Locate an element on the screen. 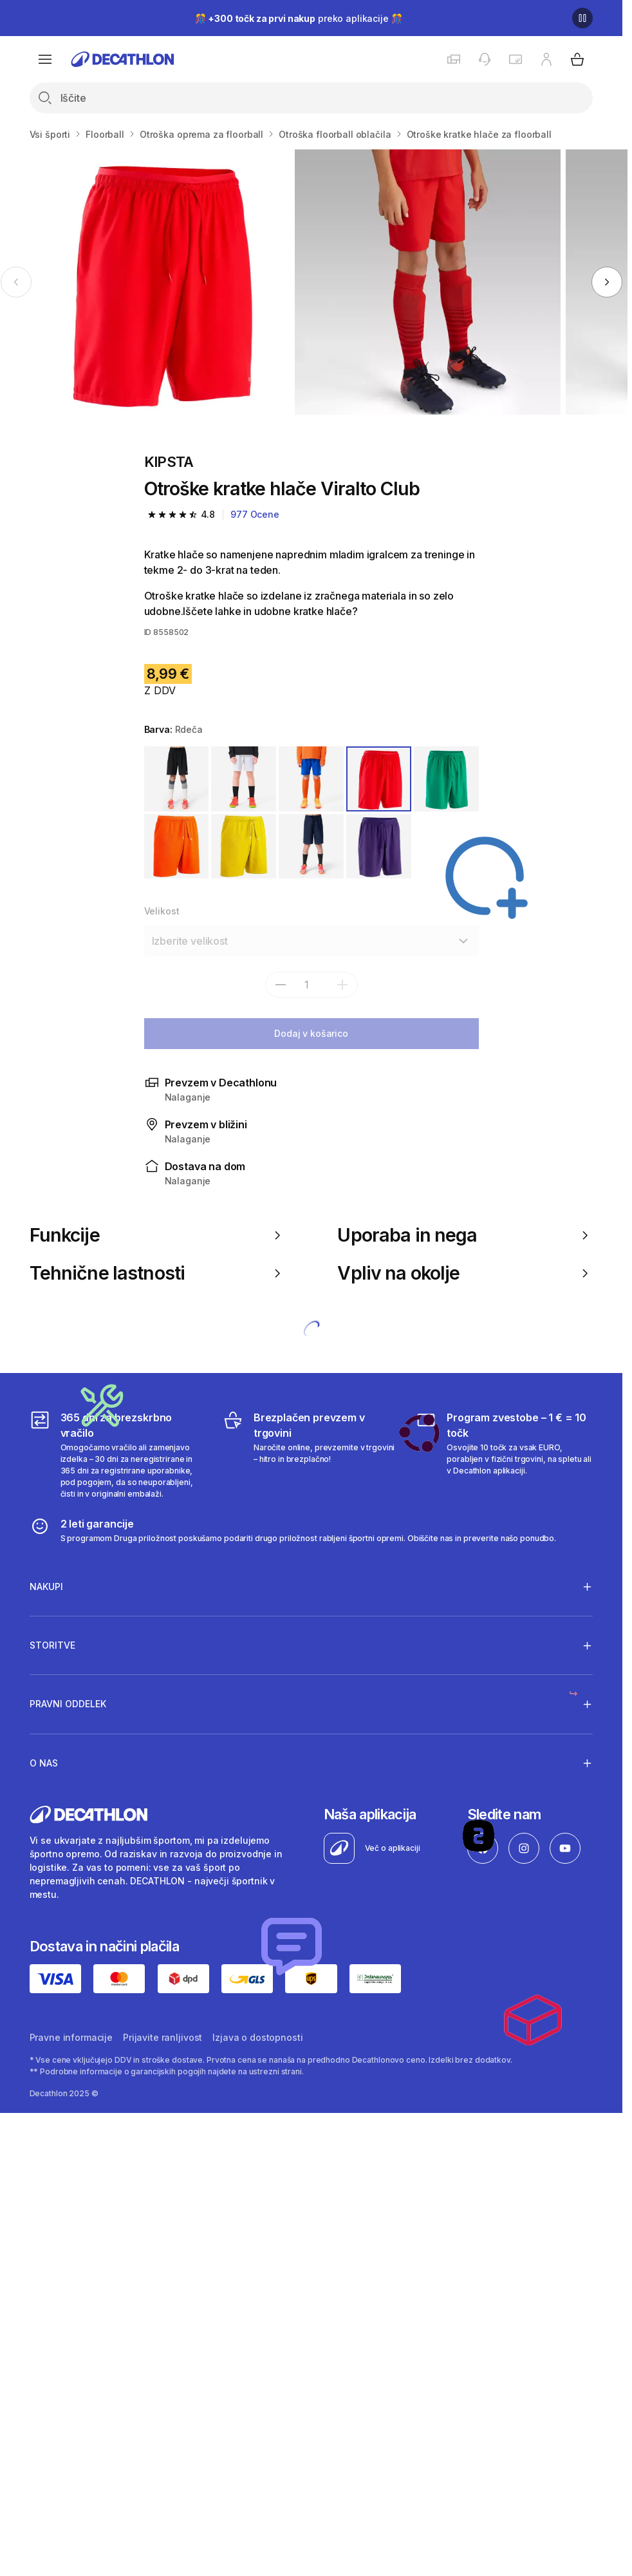  represents a field or property in code structure is located at coordinates (533, 2020).